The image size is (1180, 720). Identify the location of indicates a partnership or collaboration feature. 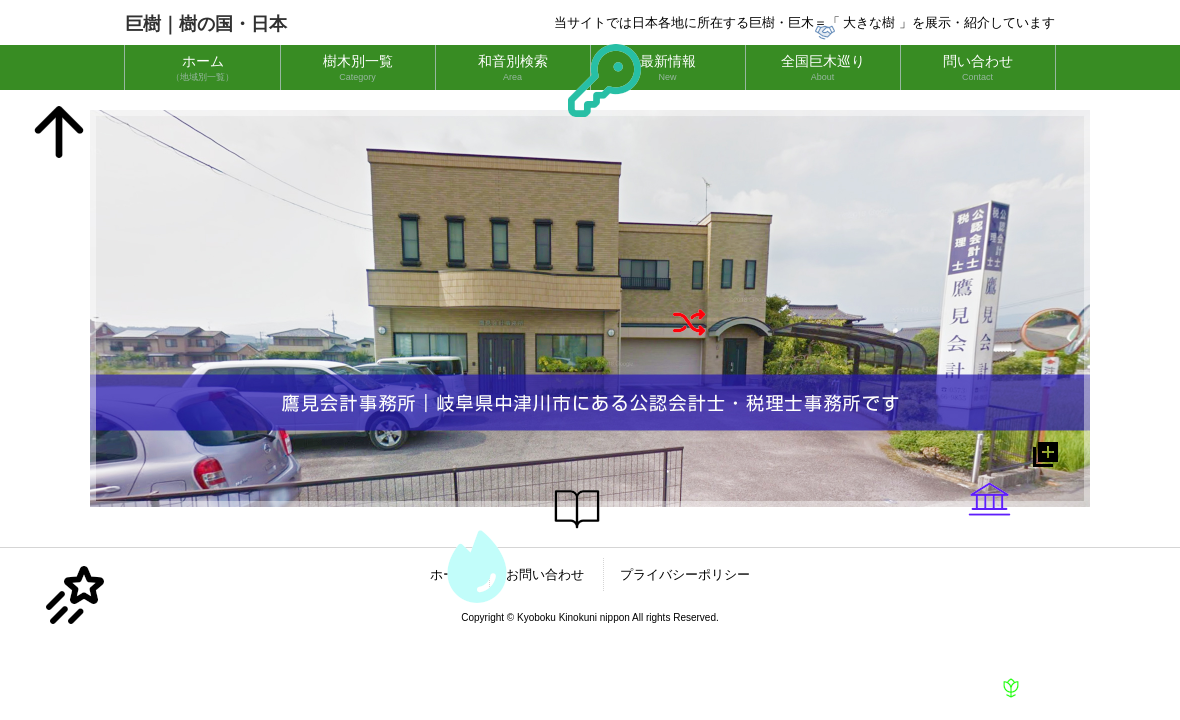
(825, 32).